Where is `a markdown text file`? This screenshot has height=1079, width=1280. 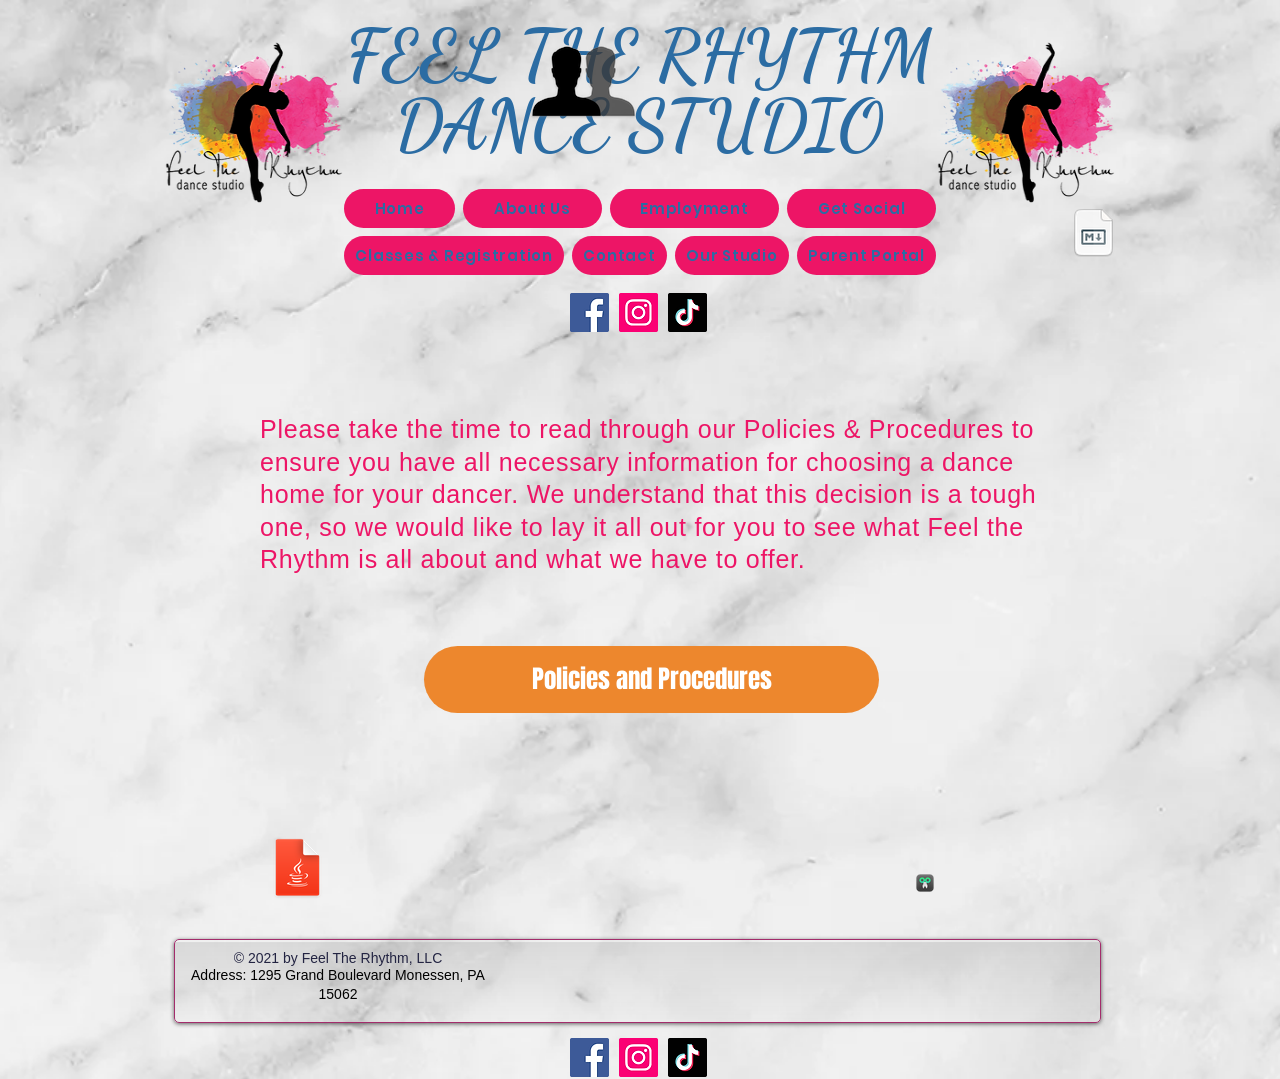 a markdown text file is located at coordinates (1093, 232).